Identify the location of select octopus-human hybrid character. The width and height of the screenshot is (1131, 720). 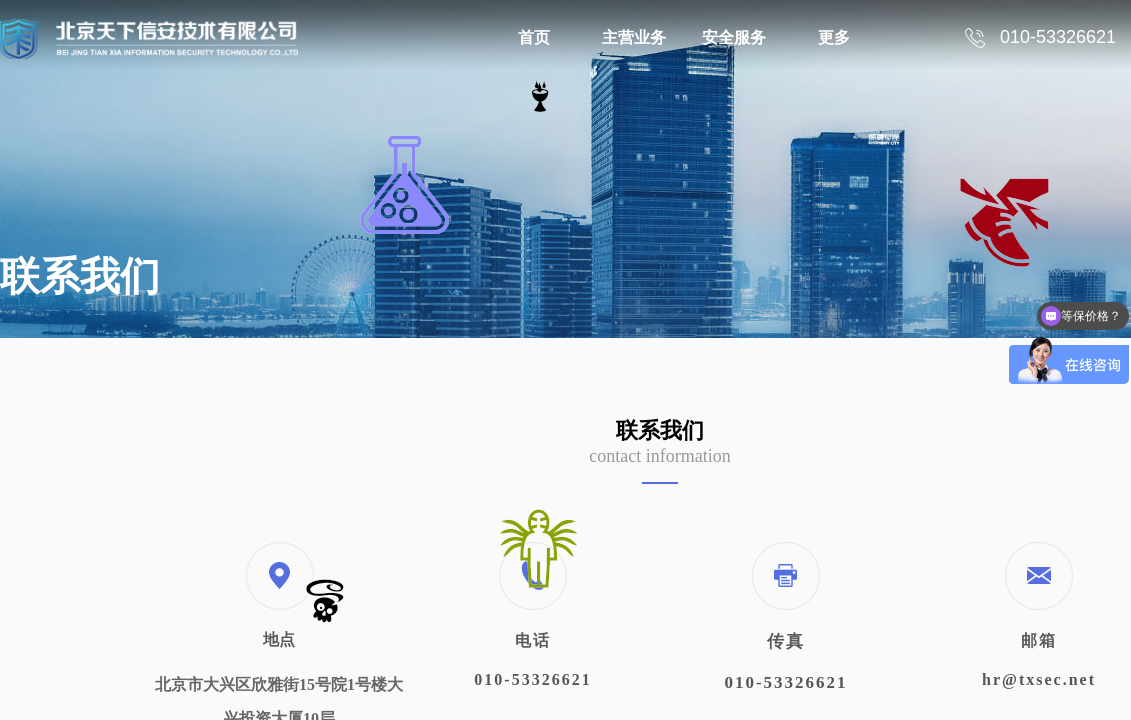
(538, 548).